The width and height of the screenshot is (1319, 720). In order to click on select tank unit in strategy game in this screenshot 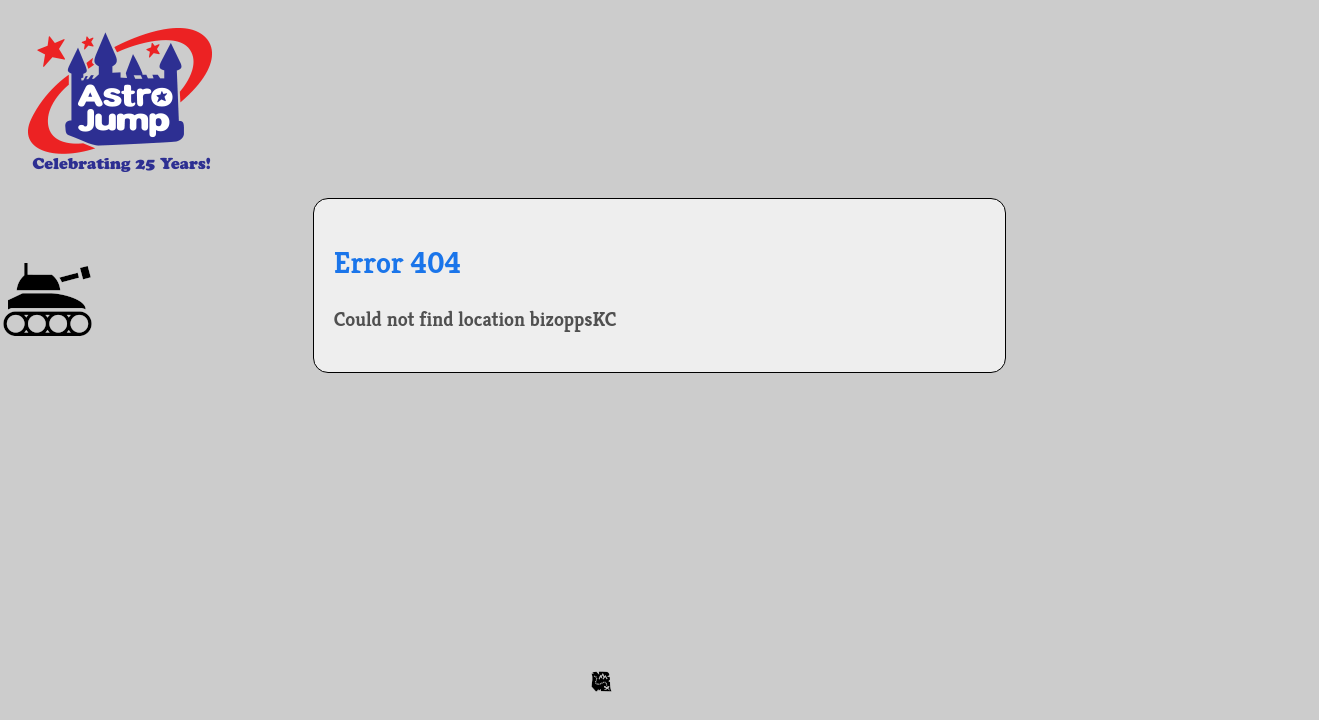, I will do `click(47, 302)`.